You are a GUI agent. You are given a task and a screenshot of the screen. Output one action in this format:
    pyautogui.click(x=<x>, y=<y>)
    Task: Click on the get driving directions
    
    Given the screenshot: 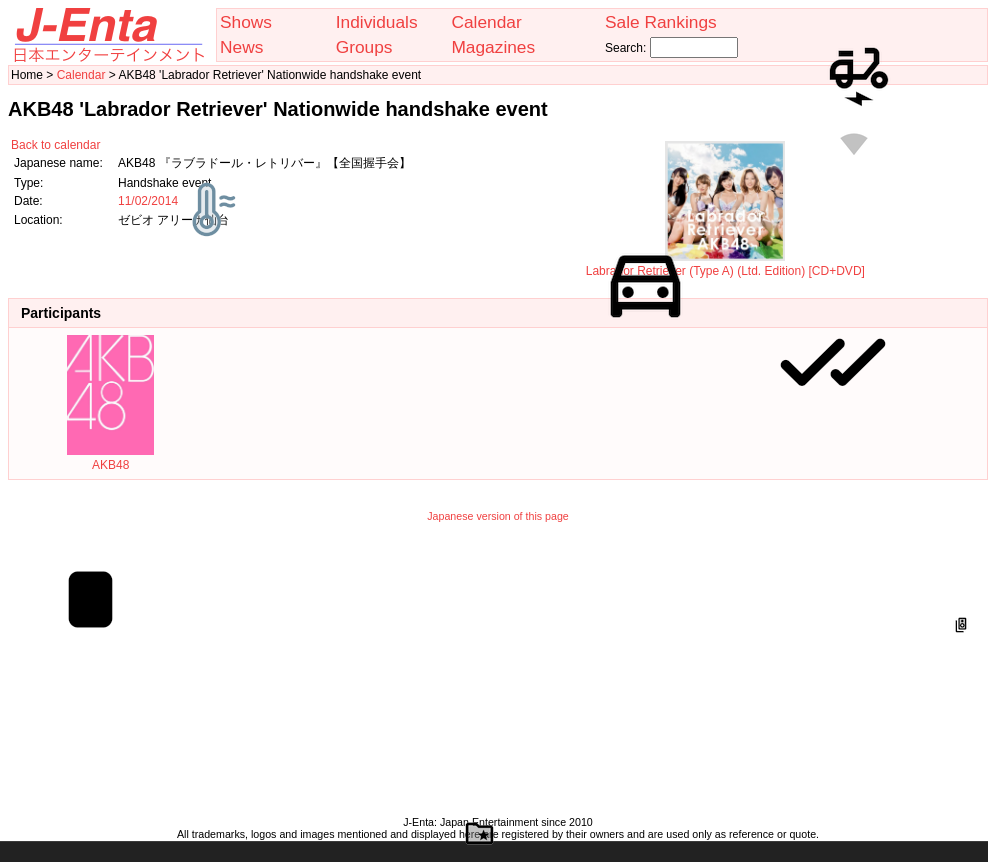 What is the action you would take?
    pyautogui.click(x=645, y=282)
    